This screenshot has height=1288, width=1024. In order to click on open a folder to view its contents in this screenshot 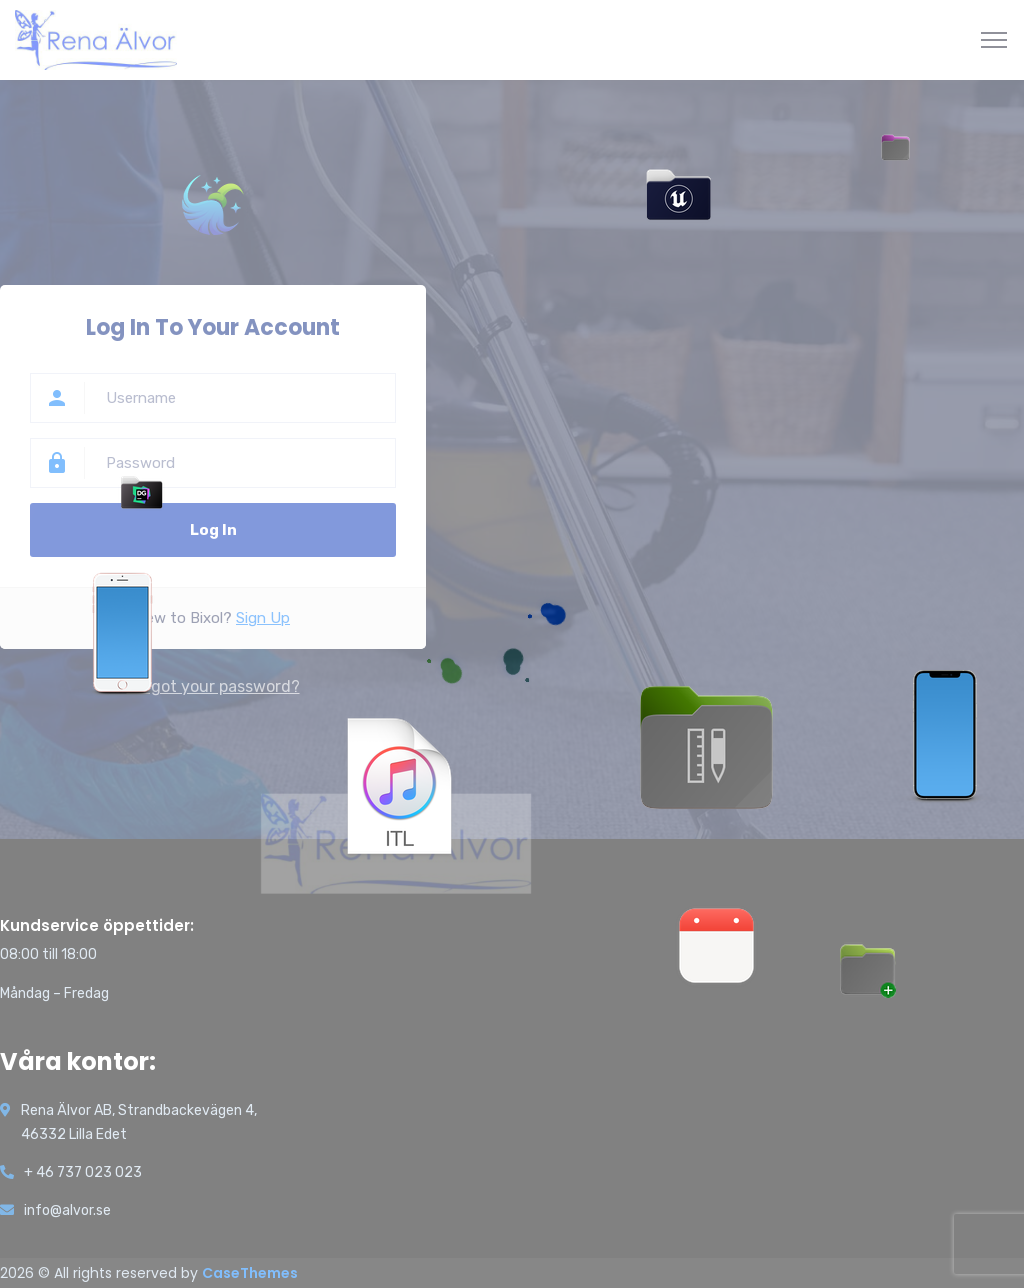, I will do `click(895, 147)`.